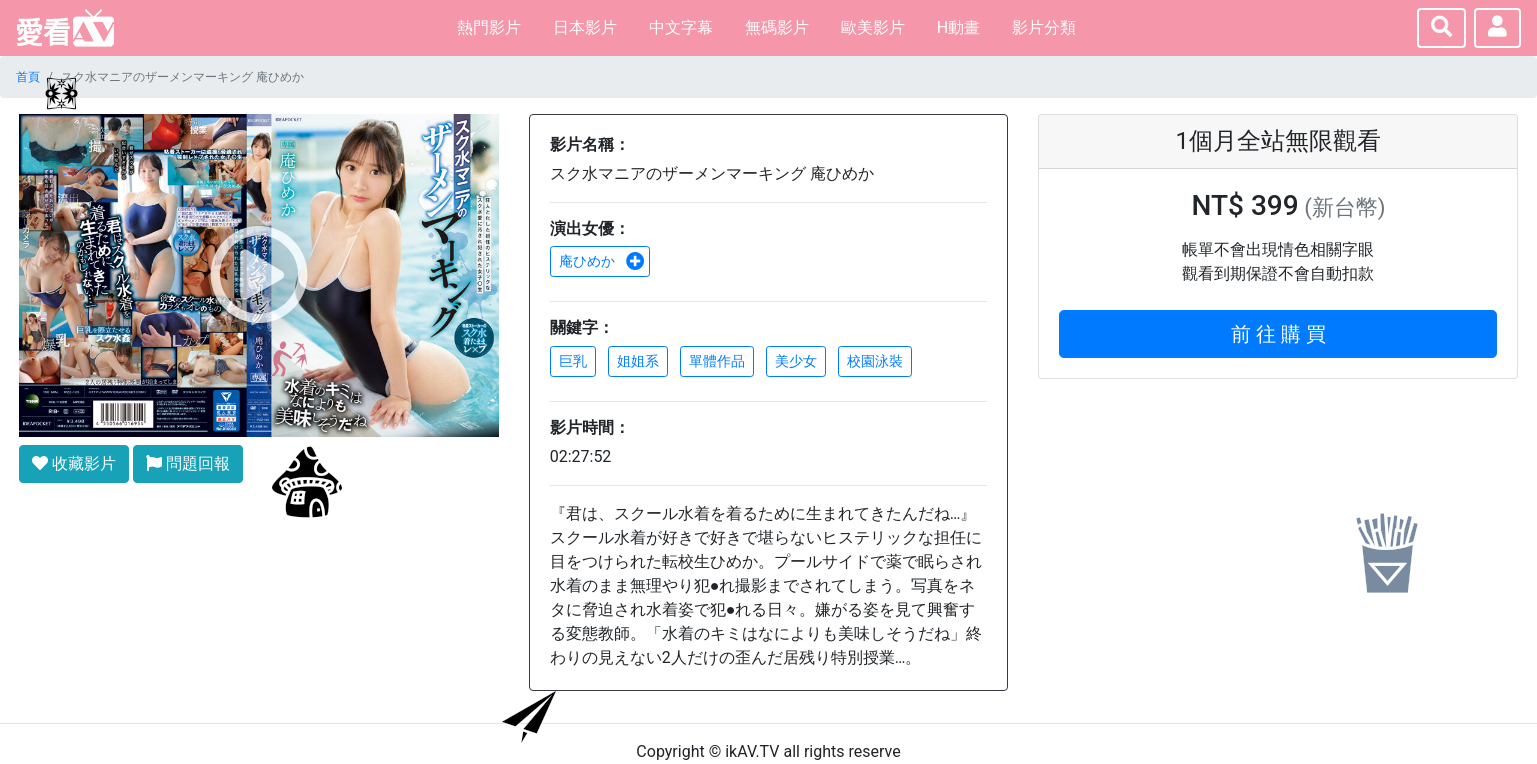  I want to click on send a message, so click(529, 717).